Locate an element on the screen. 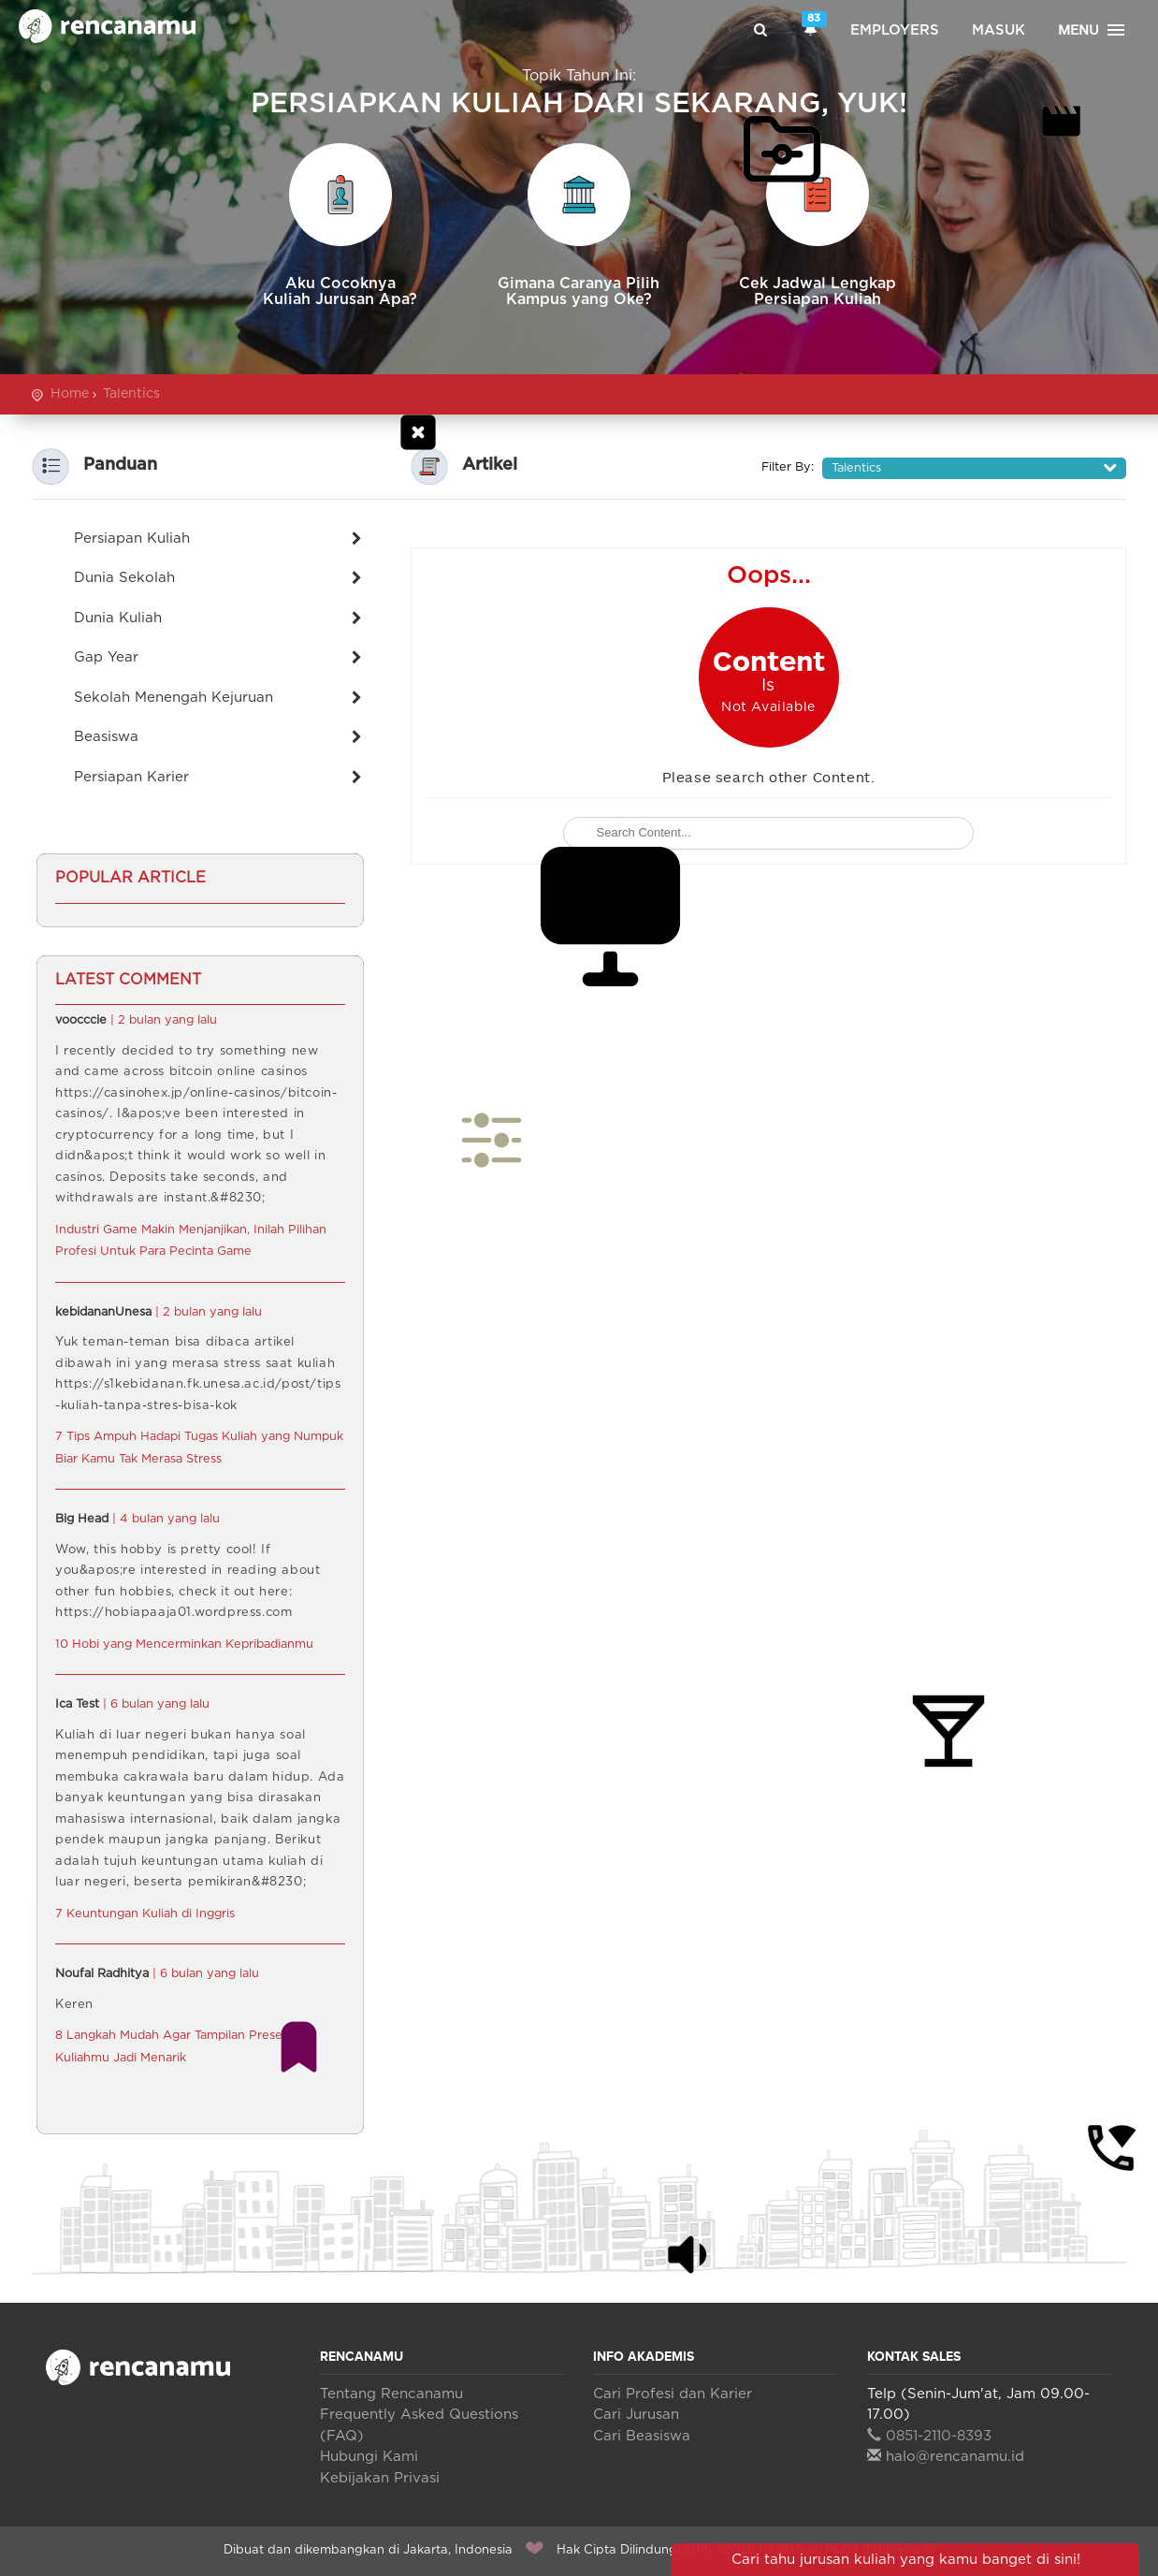 Image resolution: width=1158 pixels, height=2576 pixels. create a new video or movie project is located at coordinates (1061, 121).